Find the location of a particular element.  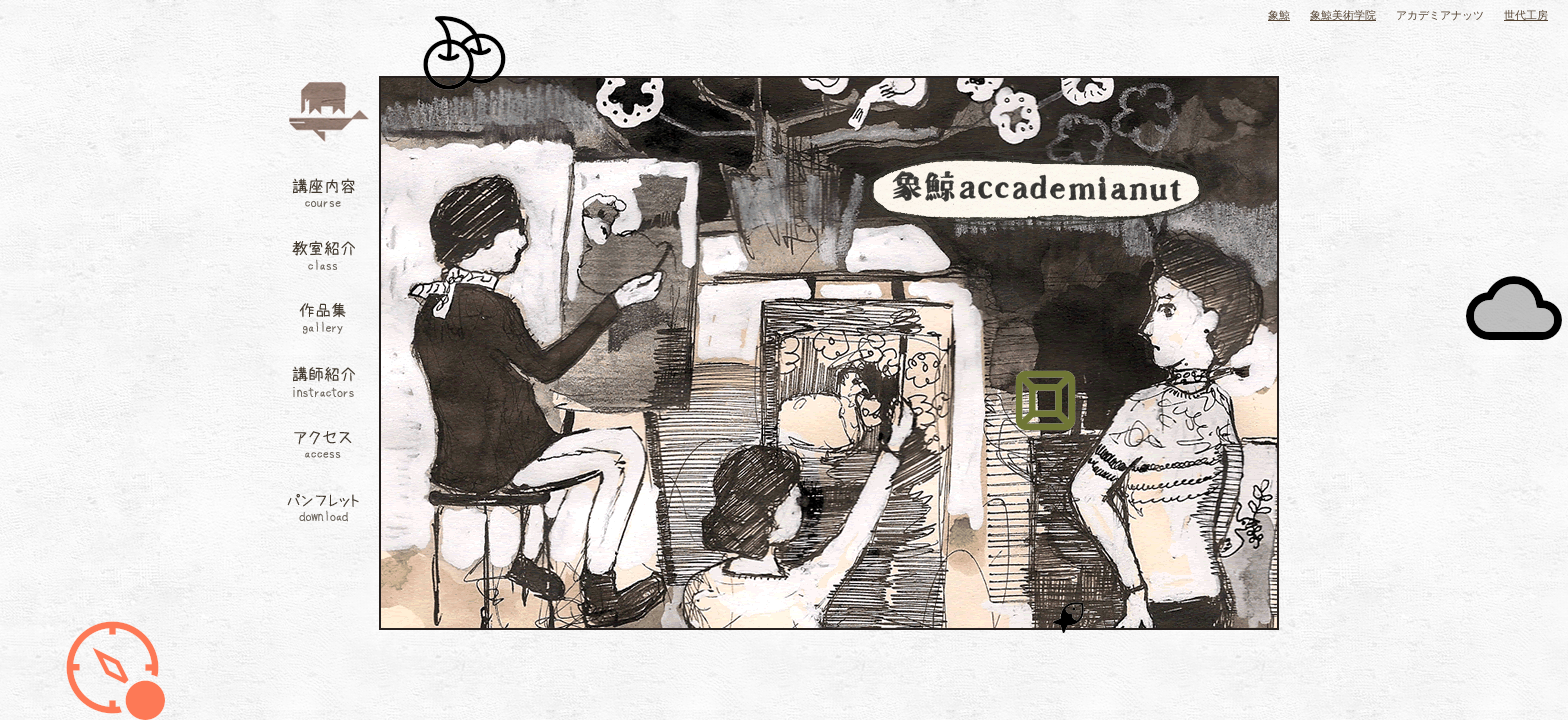

indicates fruit or produce category is located at coordinates (463, 53).